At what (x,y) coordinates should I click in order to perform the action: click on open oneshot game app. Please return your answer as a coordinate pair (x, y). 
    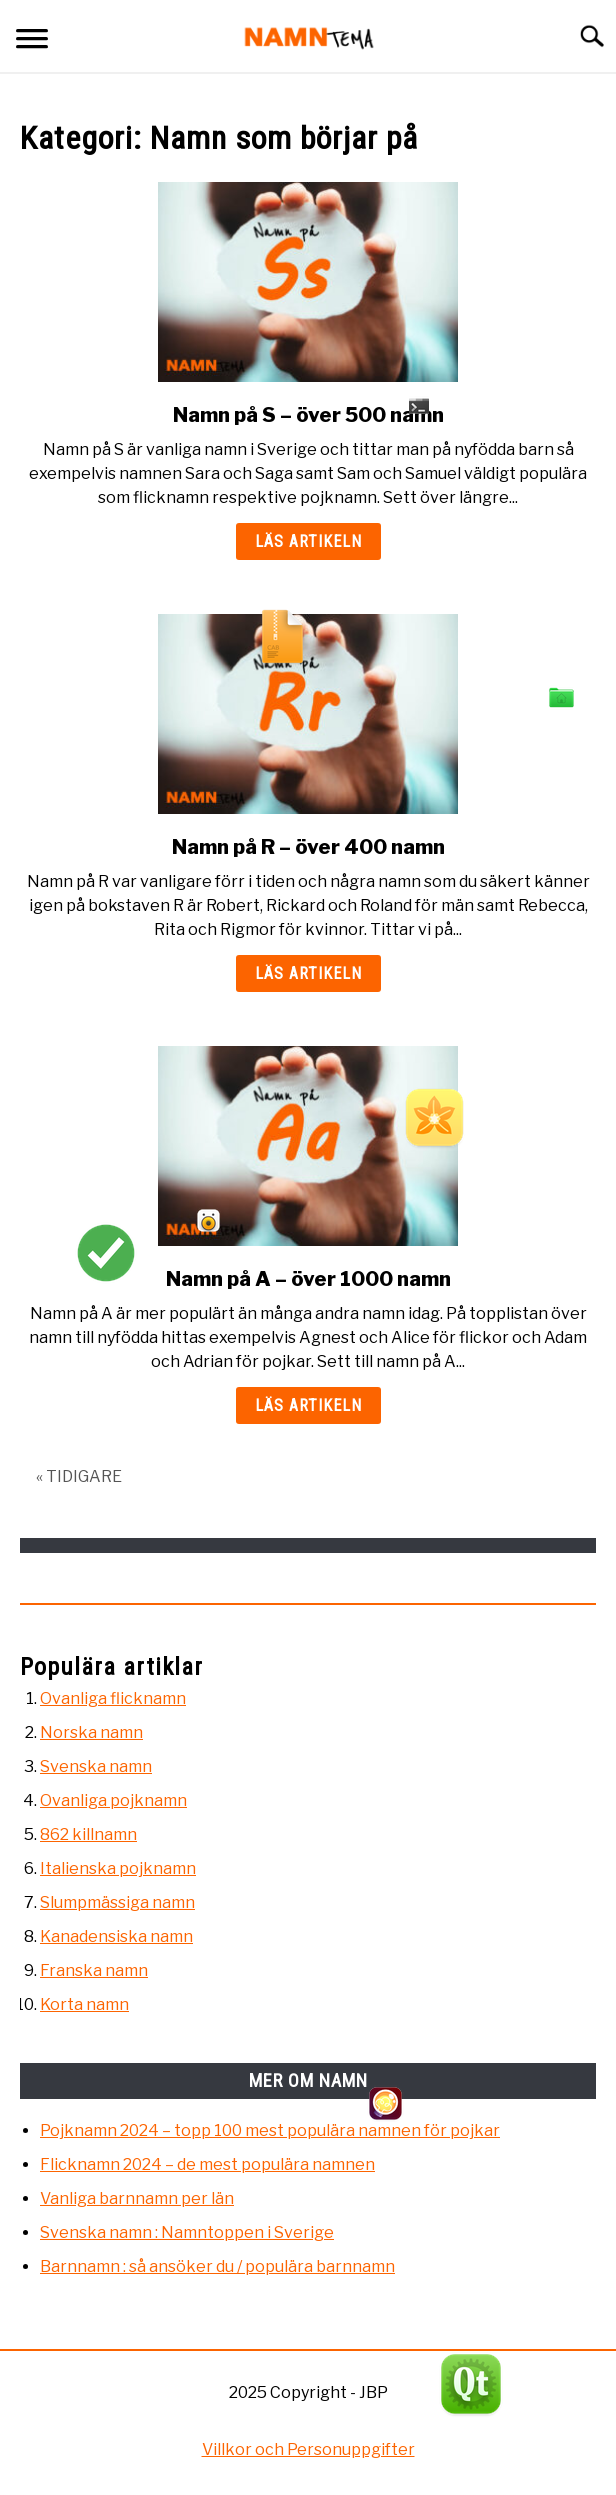
    Looking at the image, I should click on (385, 2103).